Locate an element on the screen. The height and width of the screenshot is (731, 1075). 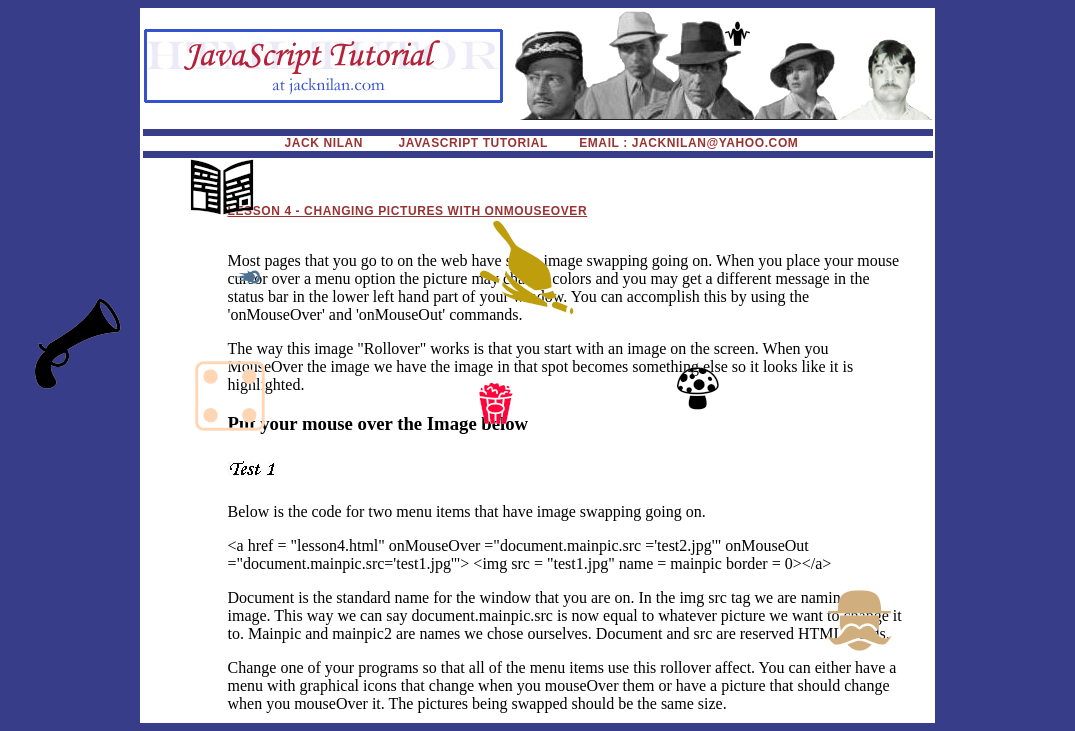
fire weapon or use special attack is located at coordinates (247, 277).